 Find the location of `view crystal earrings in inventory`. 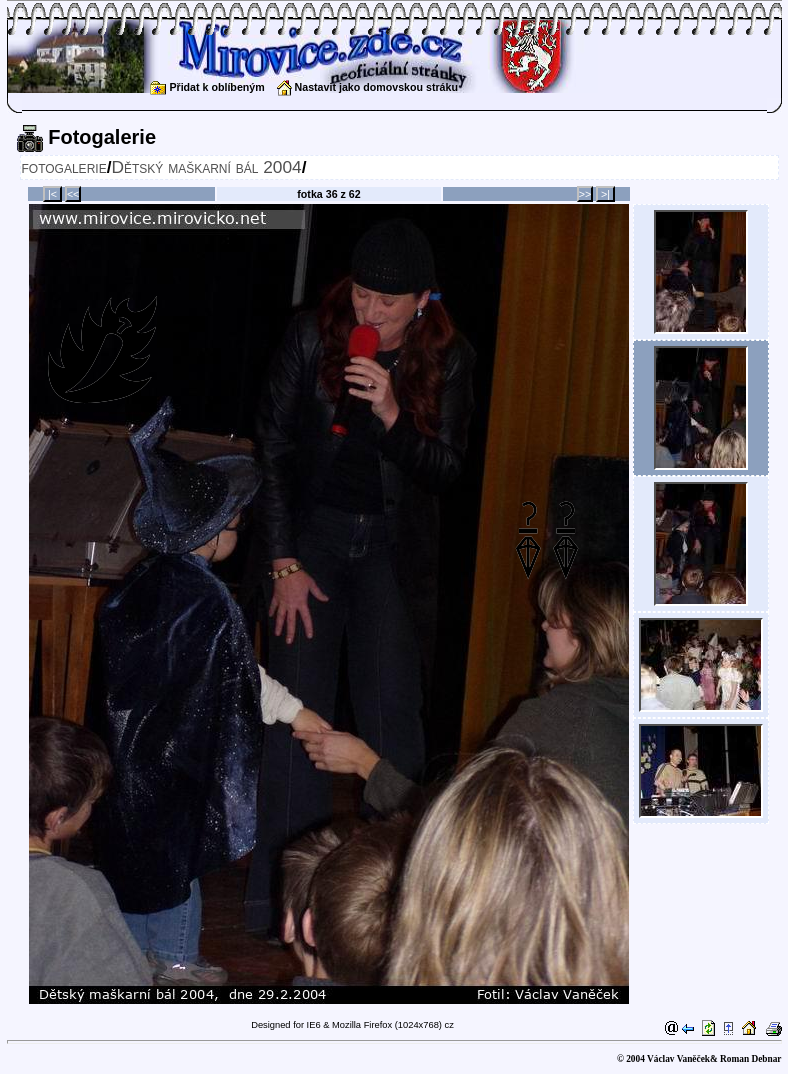

view crystal earrings in inventory is located at coordinates (547, 539).